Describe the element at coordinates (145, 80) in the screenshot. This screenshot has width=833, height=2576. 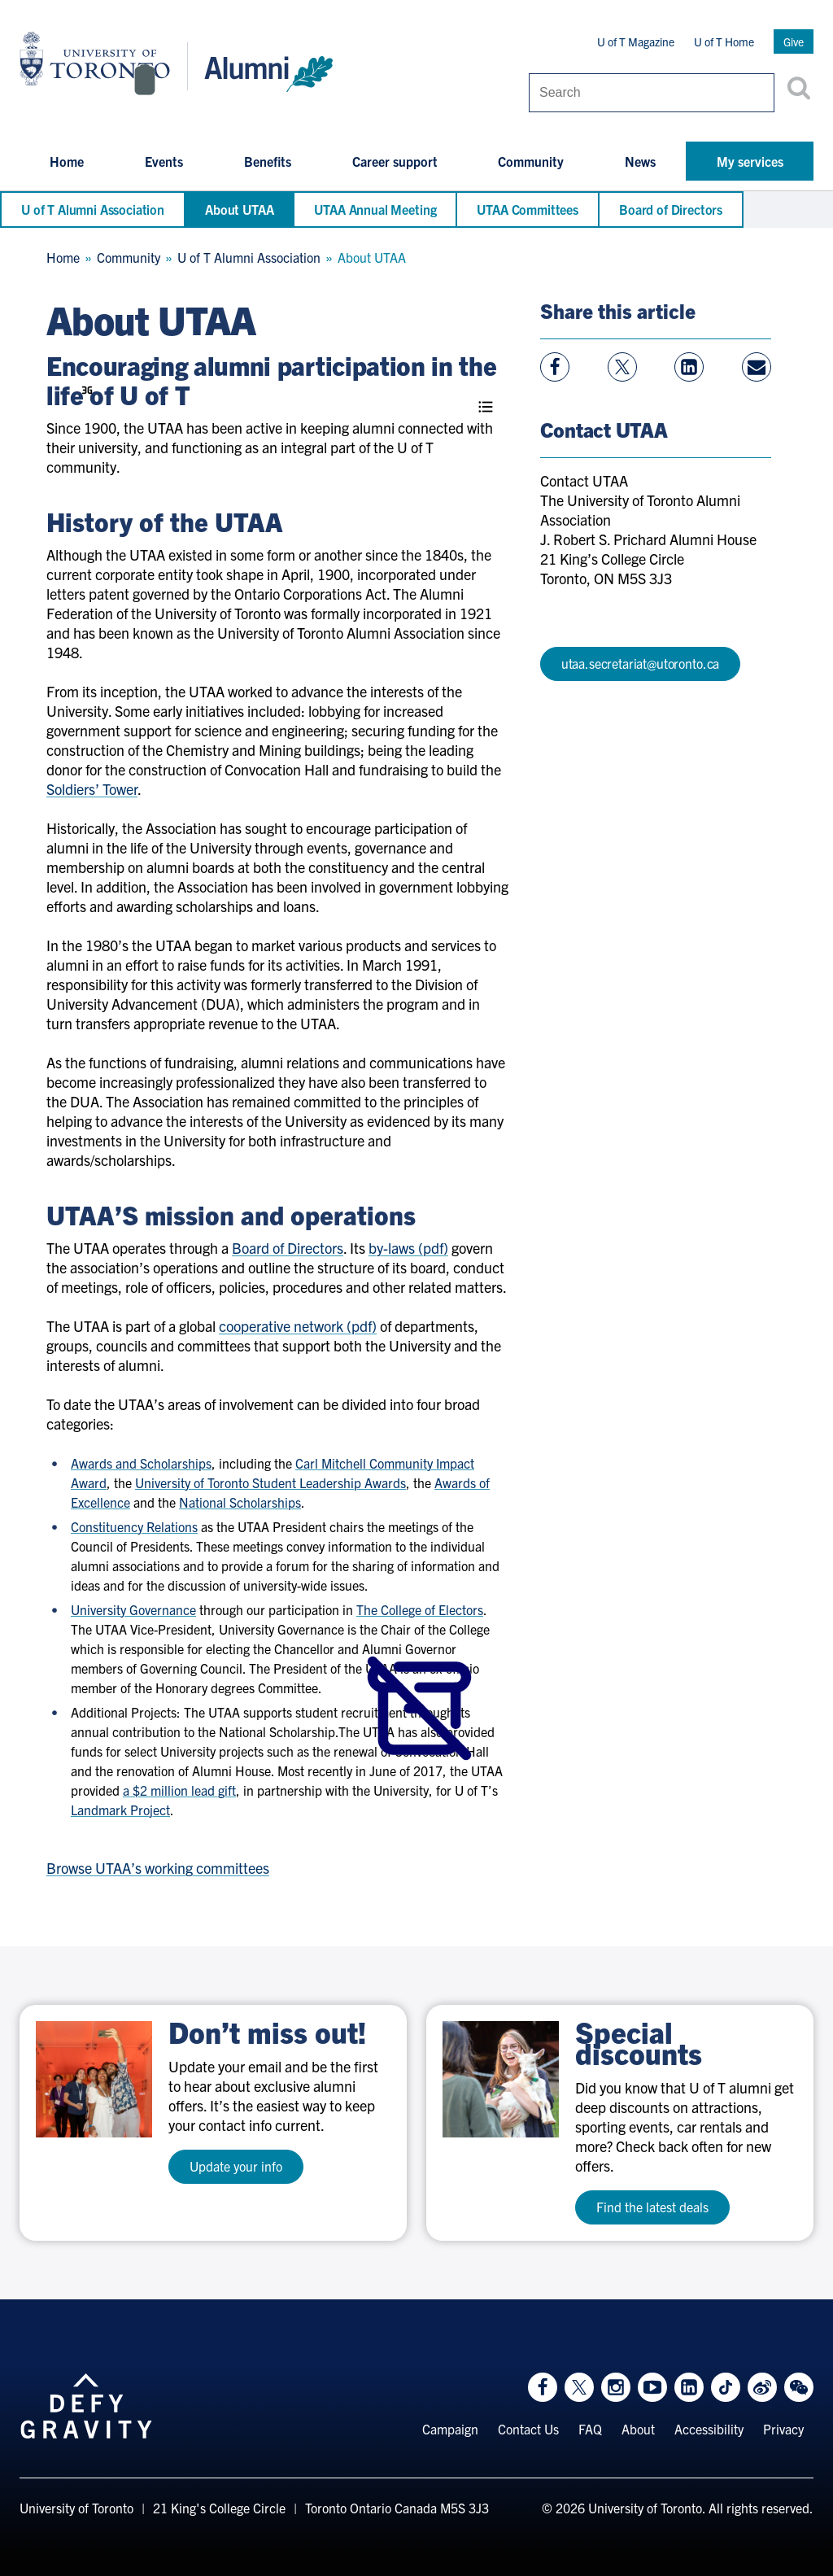
I see `indicates full battery charge status` at that location.